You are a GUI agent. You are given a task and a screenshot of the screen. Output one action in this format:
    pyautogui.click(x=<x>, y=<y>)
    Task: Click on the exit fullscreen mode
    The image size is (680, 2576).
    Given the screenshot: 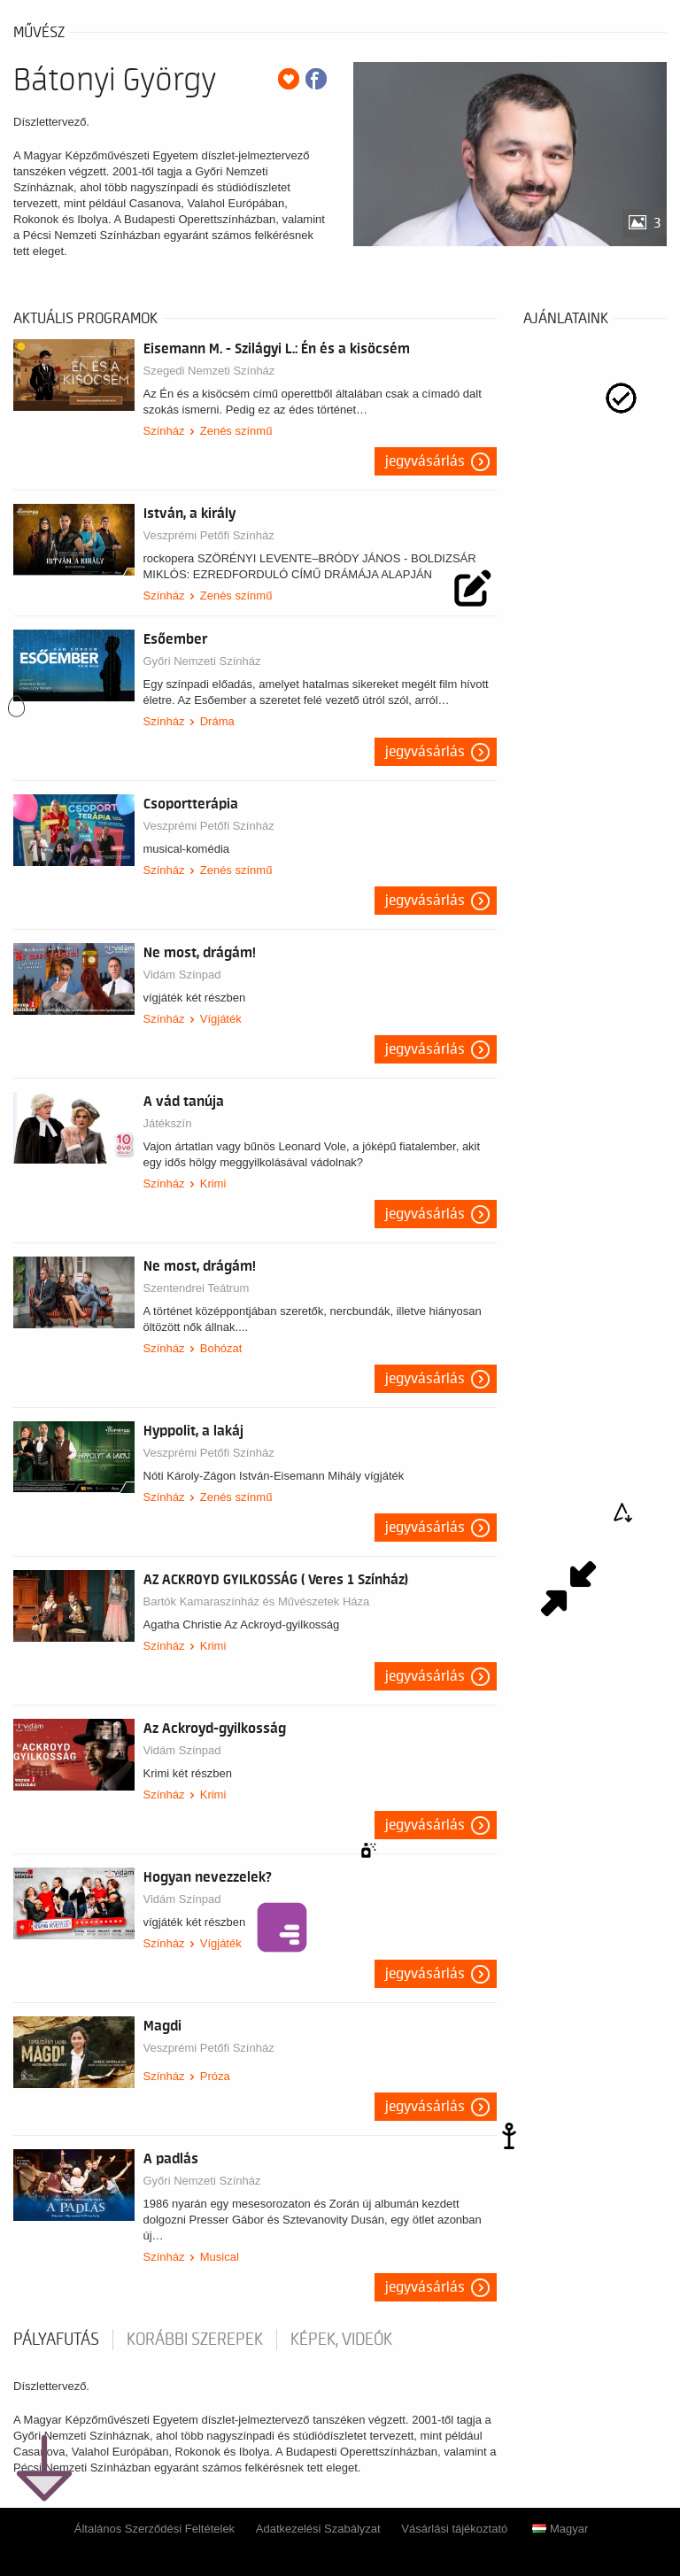 What is the action you would take?
    pyautogui.click(x=568, y=1589)
    